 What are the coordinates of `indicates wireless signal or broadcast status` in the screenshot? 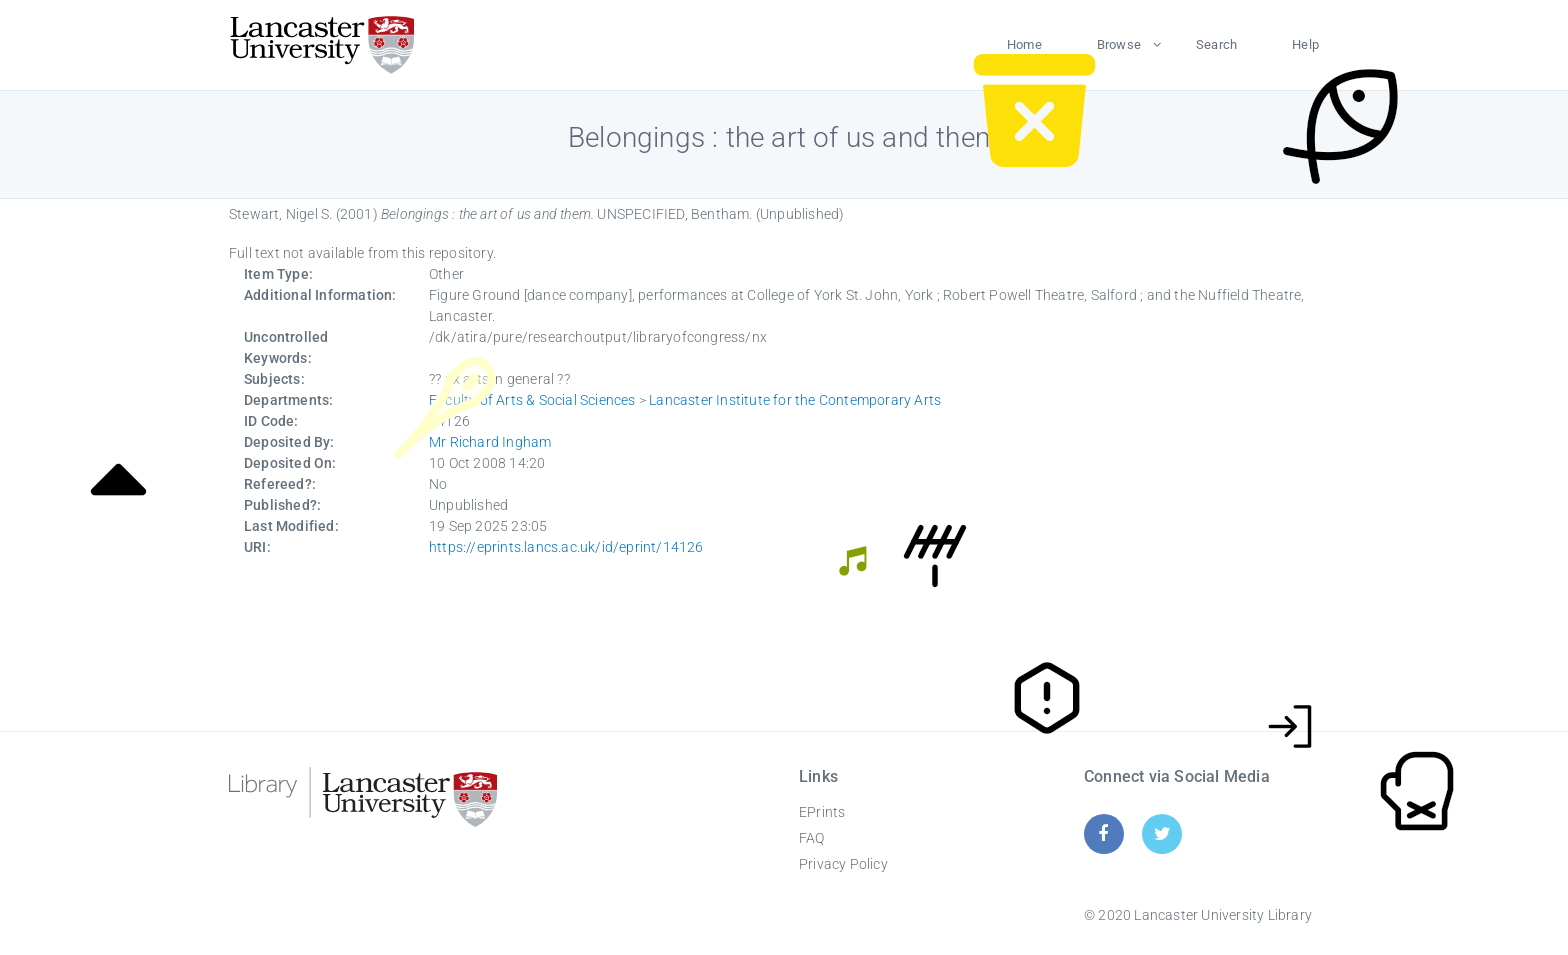 It's located at (935, 556).